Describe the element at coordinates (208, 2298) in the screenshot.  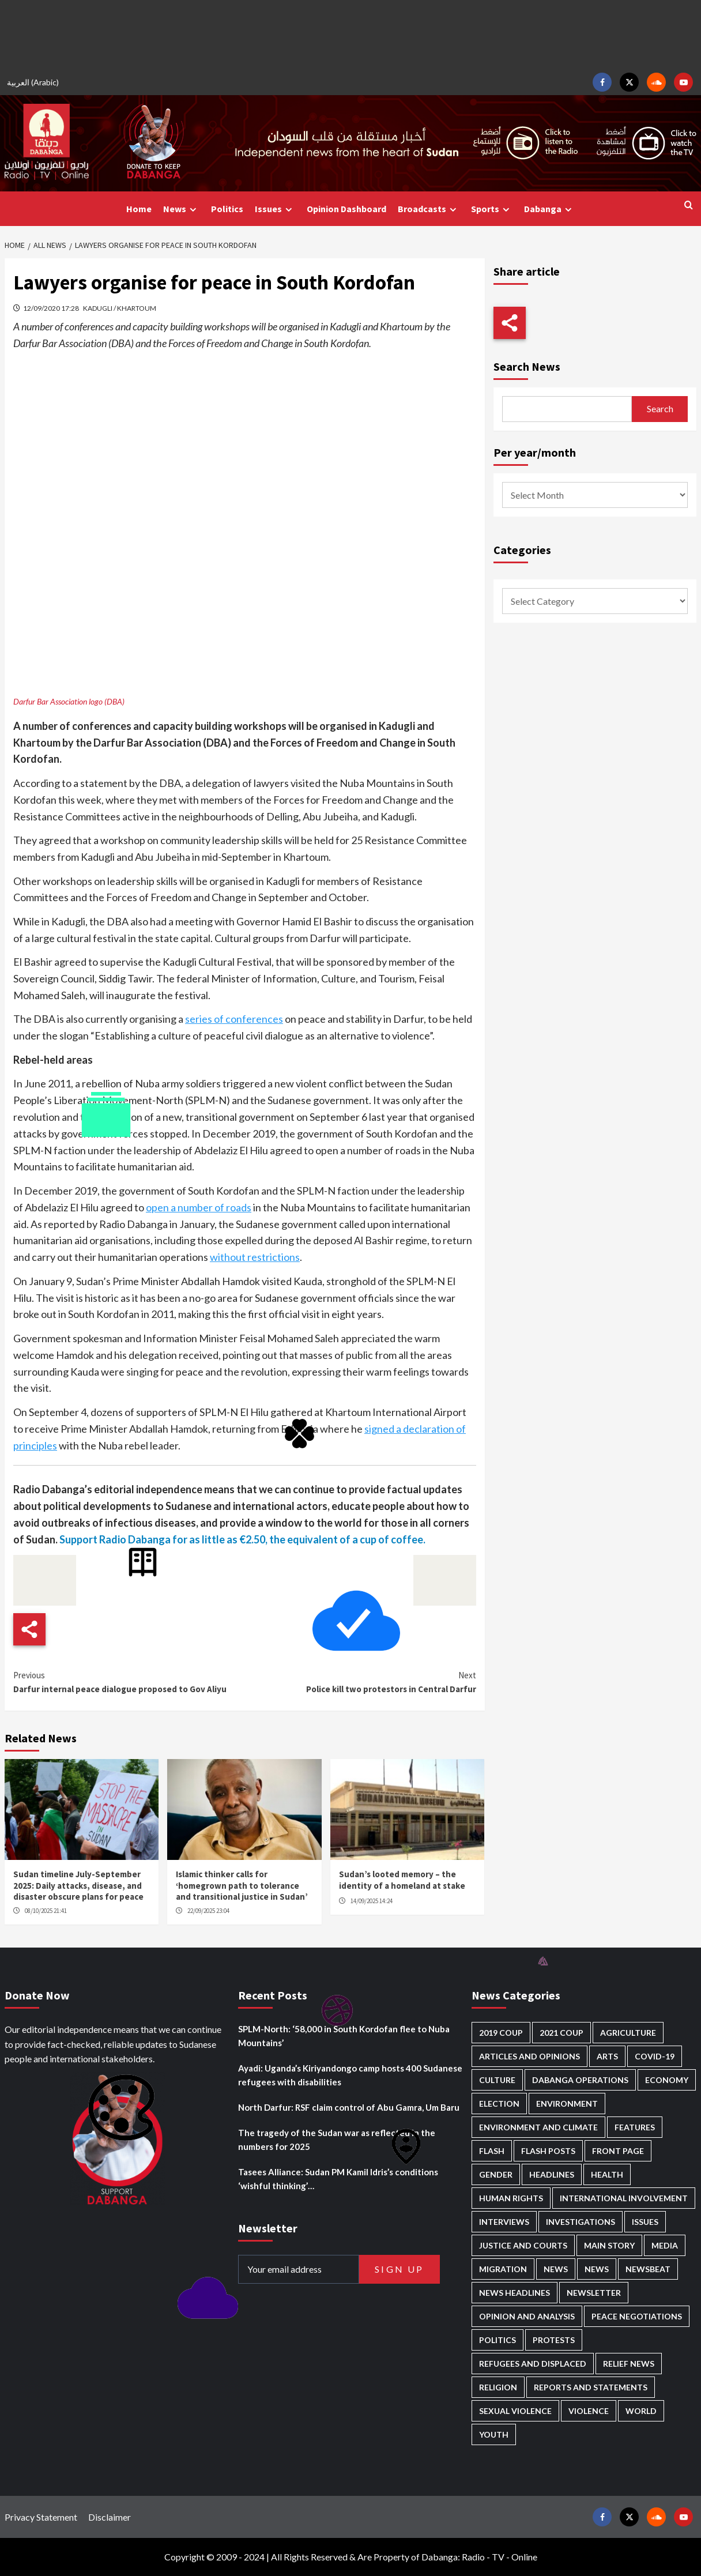
I see `cloud storage or syncing status` at that location.